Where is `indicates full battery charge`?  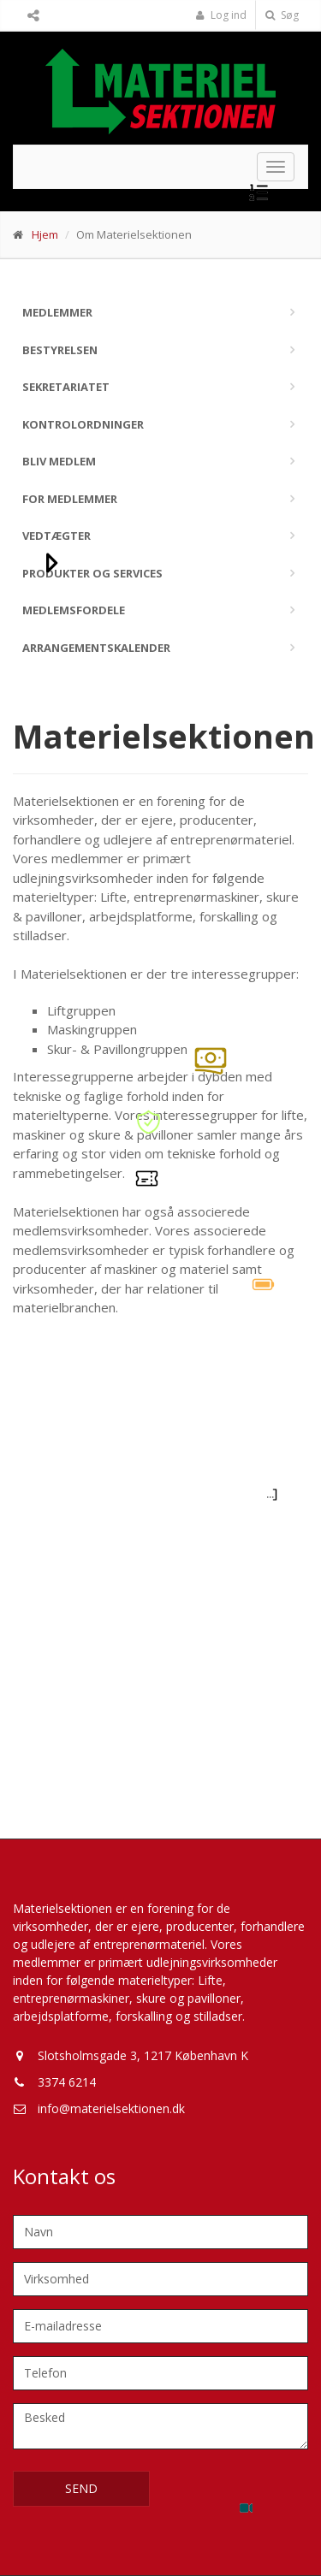
indicates full battery charge is located at coordinates (263, 1283).